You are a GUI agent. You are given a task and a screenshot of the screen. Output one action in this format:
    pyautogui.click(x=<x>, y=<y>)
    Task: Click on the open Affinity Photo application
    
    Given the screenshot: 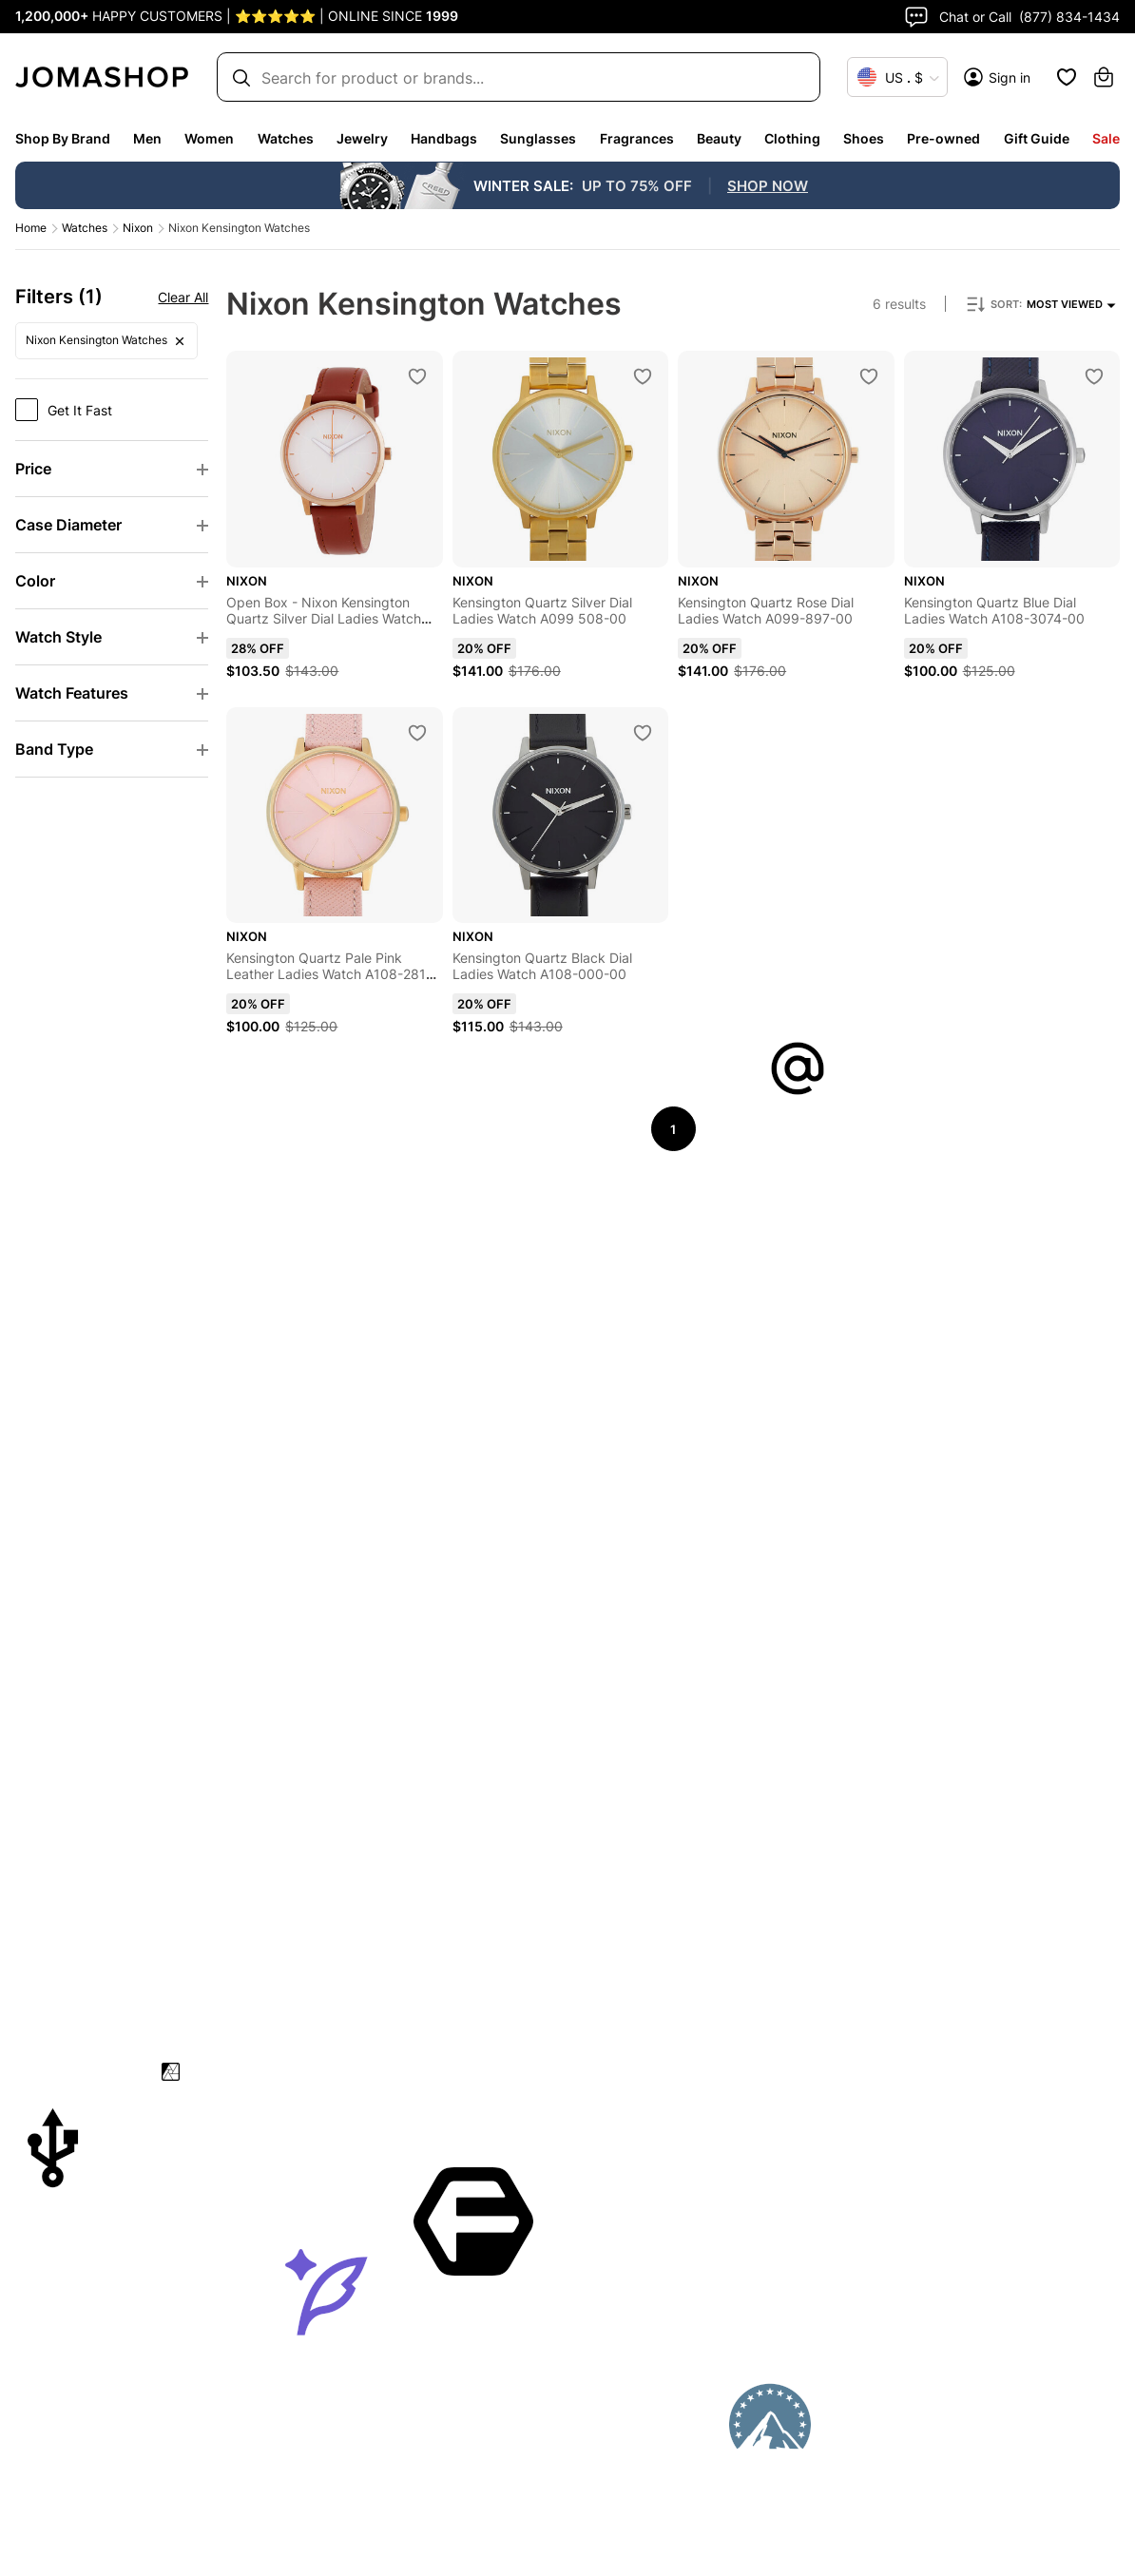 What is the action you would take?
    pyautogui.click(x=170, y=2071)
    